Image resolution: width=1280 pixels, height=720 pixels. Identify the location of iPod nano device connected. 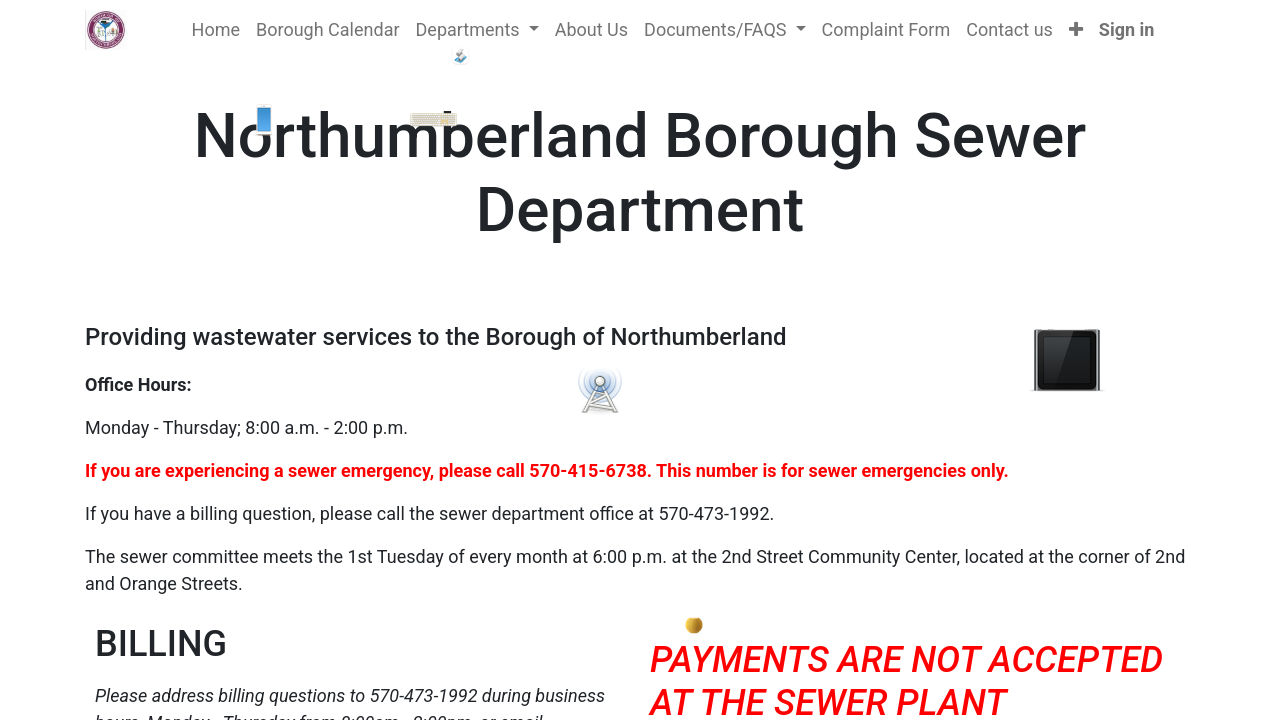
(1067, 360).